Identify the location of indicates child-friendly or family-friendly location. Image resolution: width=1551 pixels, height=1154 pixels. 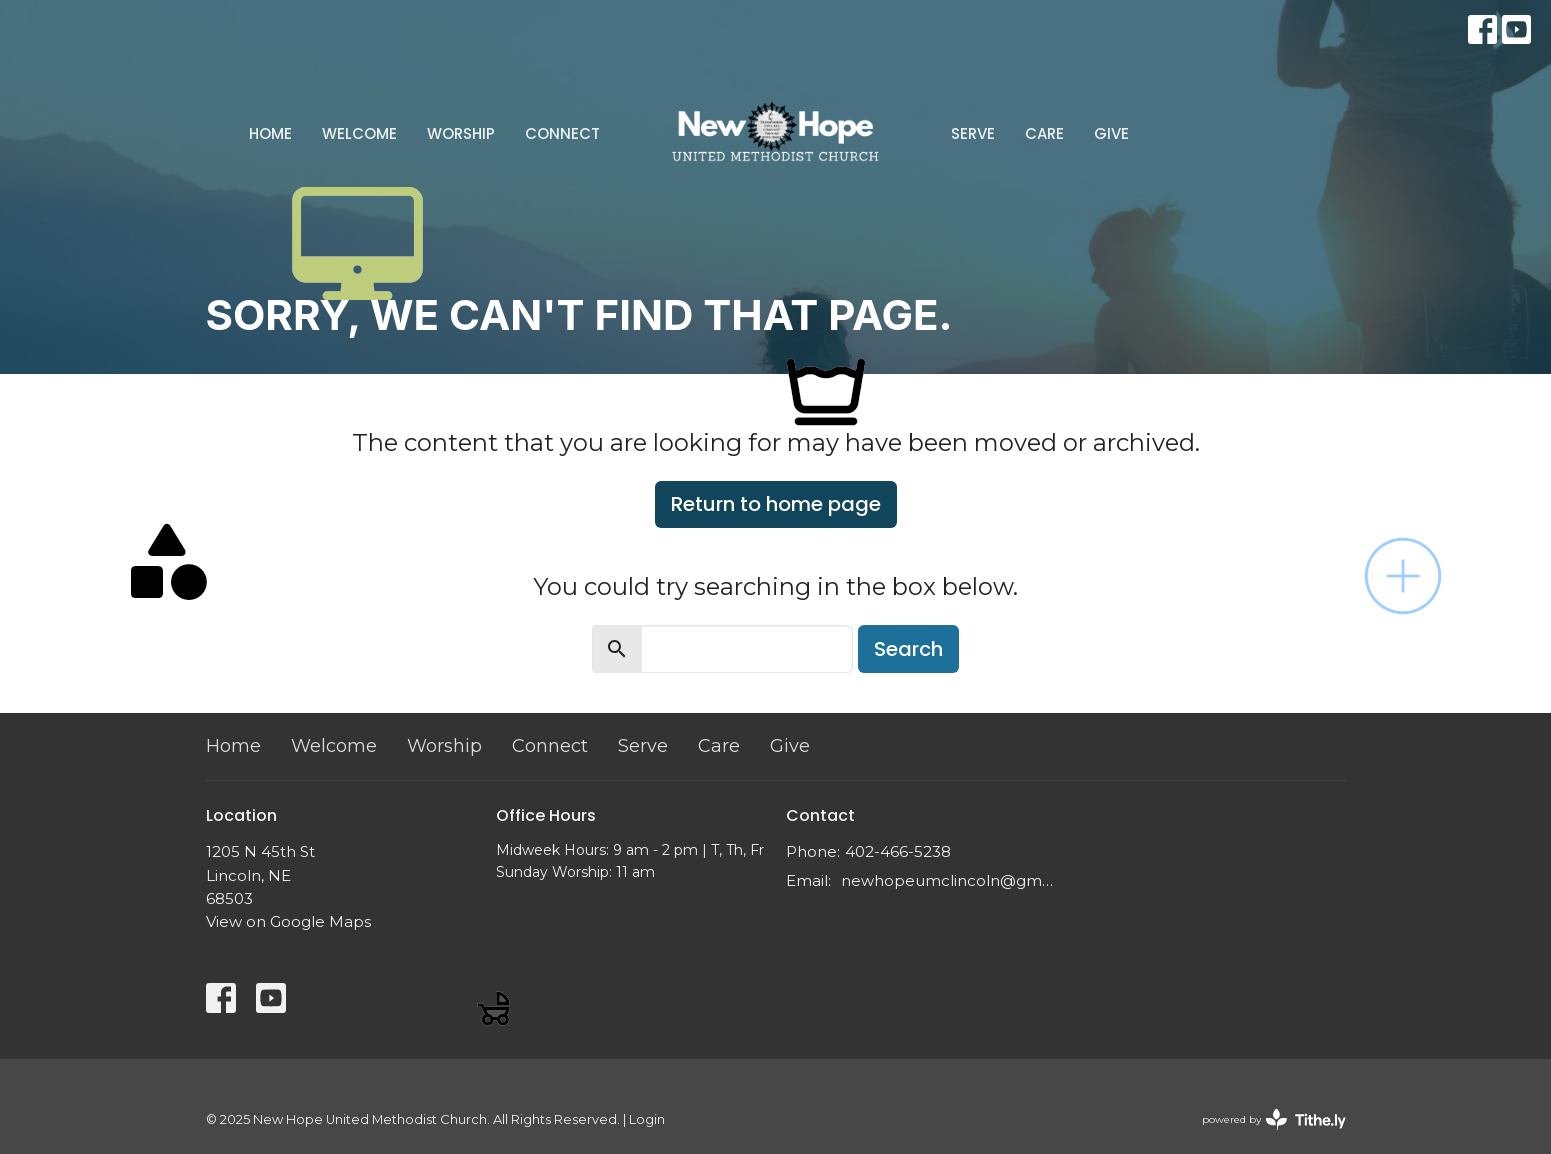
(494, 1008).